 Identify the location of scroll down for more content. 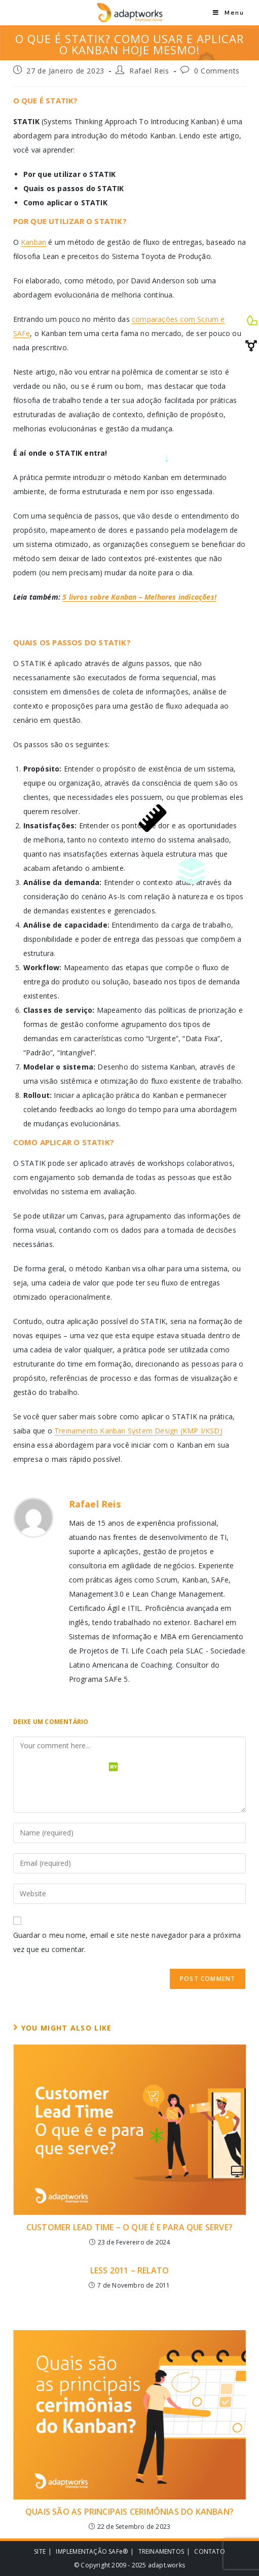
(167, 459).